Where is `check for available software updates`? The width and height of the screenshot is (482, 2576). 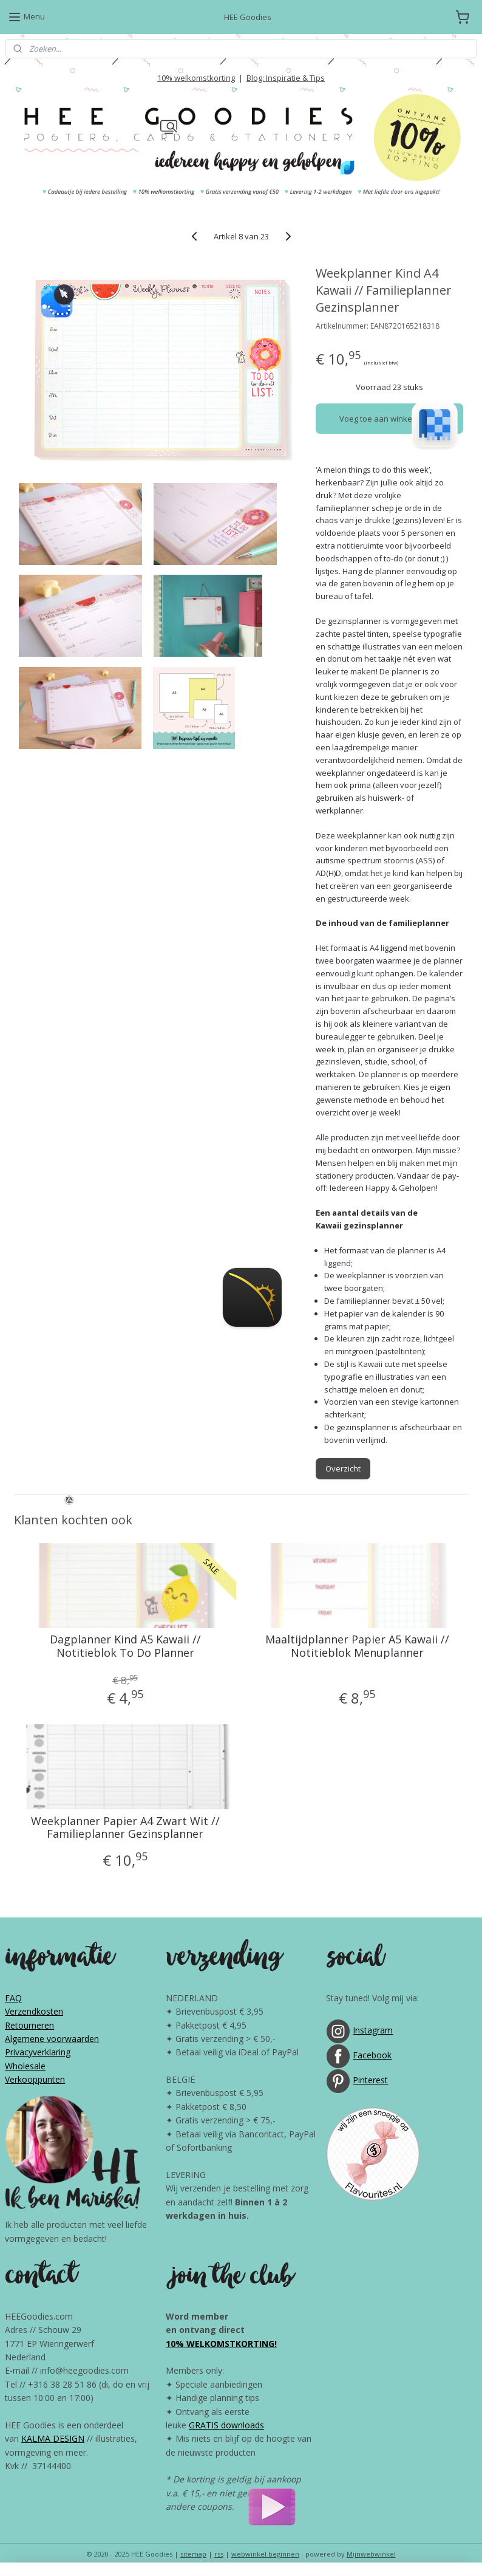 check for available software updates is located at coordinates (69, 1500).